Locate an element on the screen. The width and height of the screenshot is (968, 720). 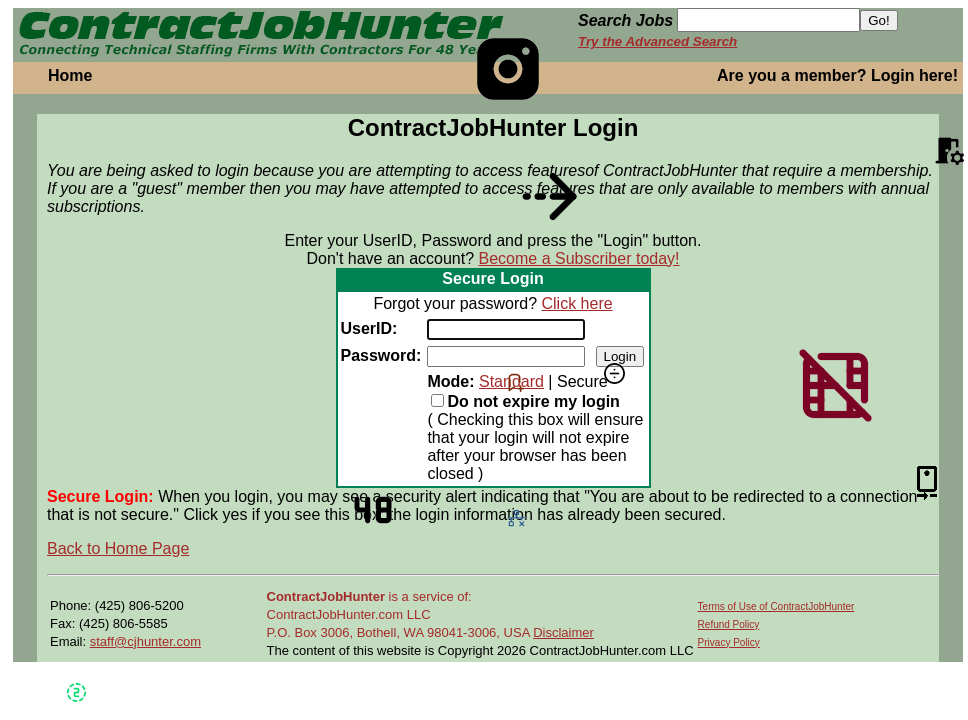
adjust room or space settings is located at coordinates (948, 150).